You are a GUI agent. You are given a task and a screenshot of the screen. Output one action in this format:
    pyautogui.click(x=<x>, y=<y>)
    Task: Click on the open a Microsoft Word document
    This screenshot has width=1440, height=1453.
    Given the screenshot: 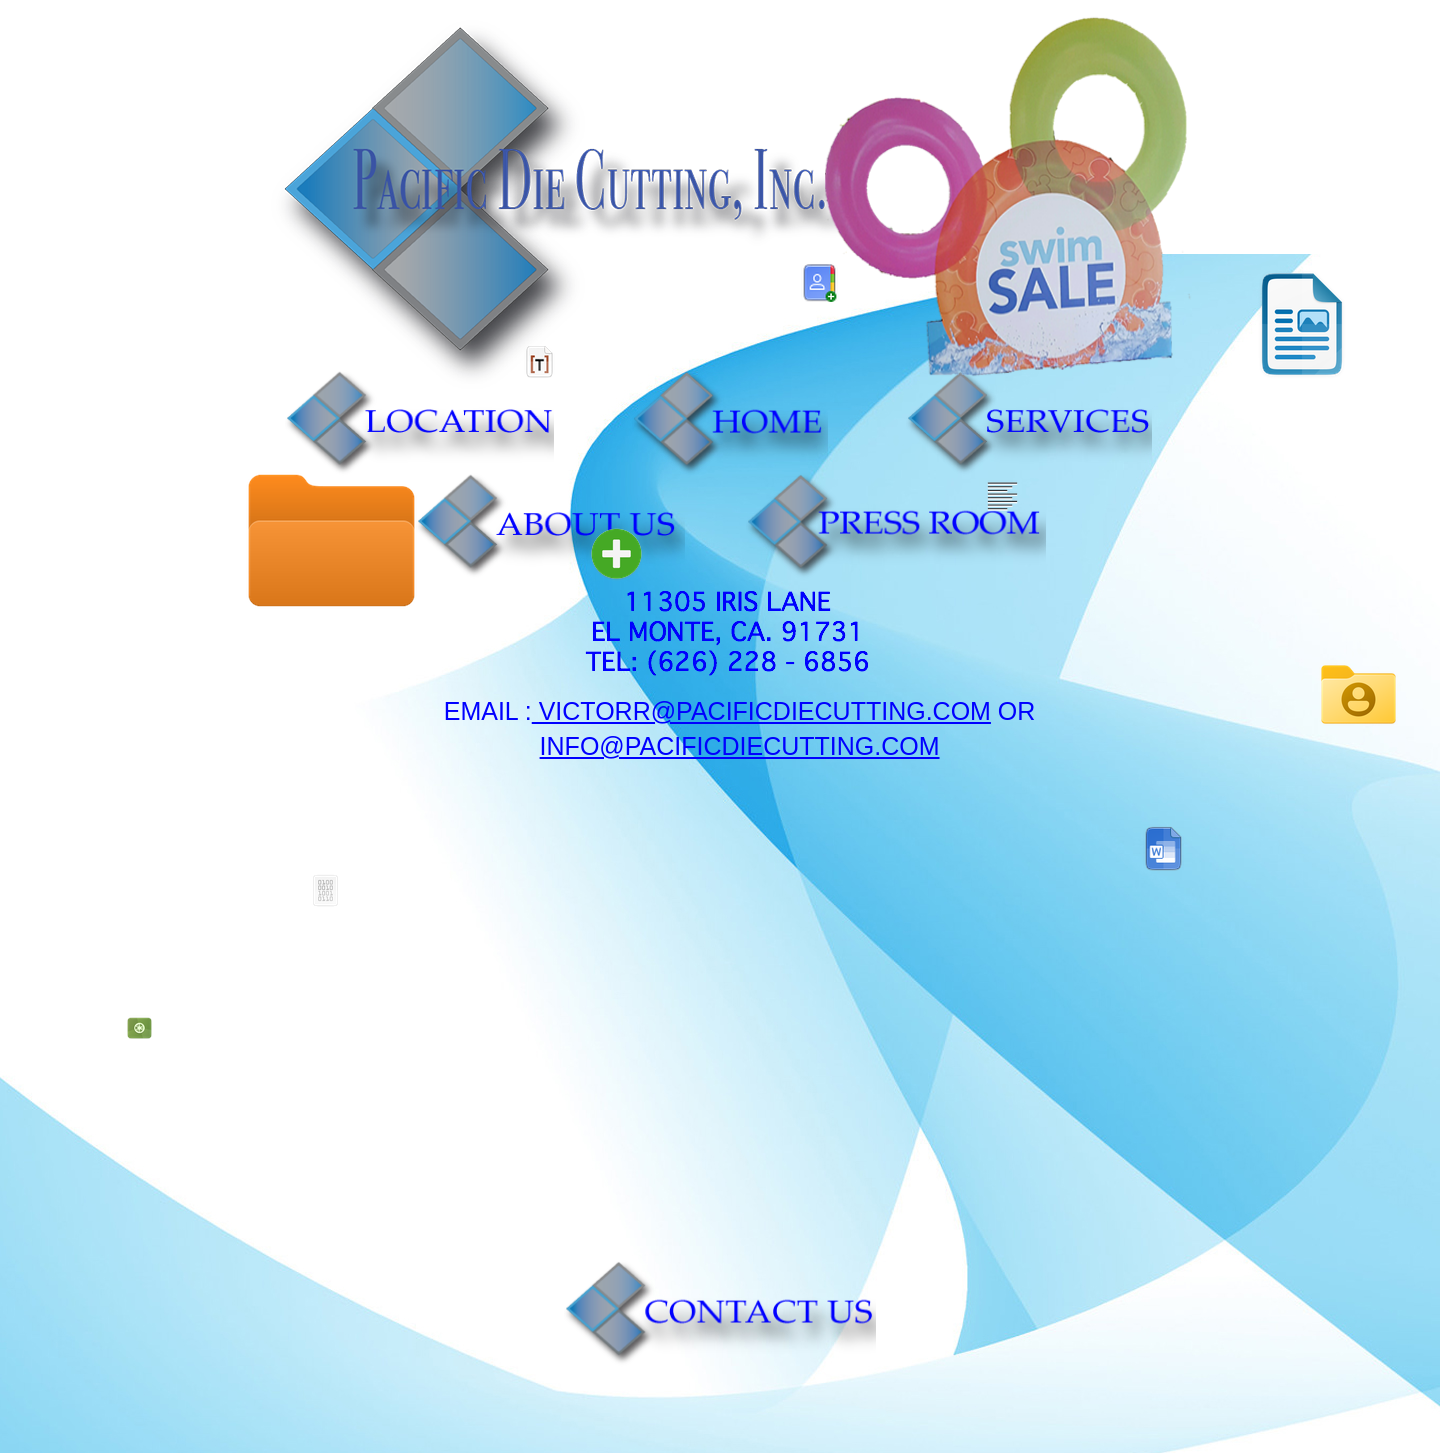 What is the action you would take?
    pyautogui.click(x=1163, y=848)
    